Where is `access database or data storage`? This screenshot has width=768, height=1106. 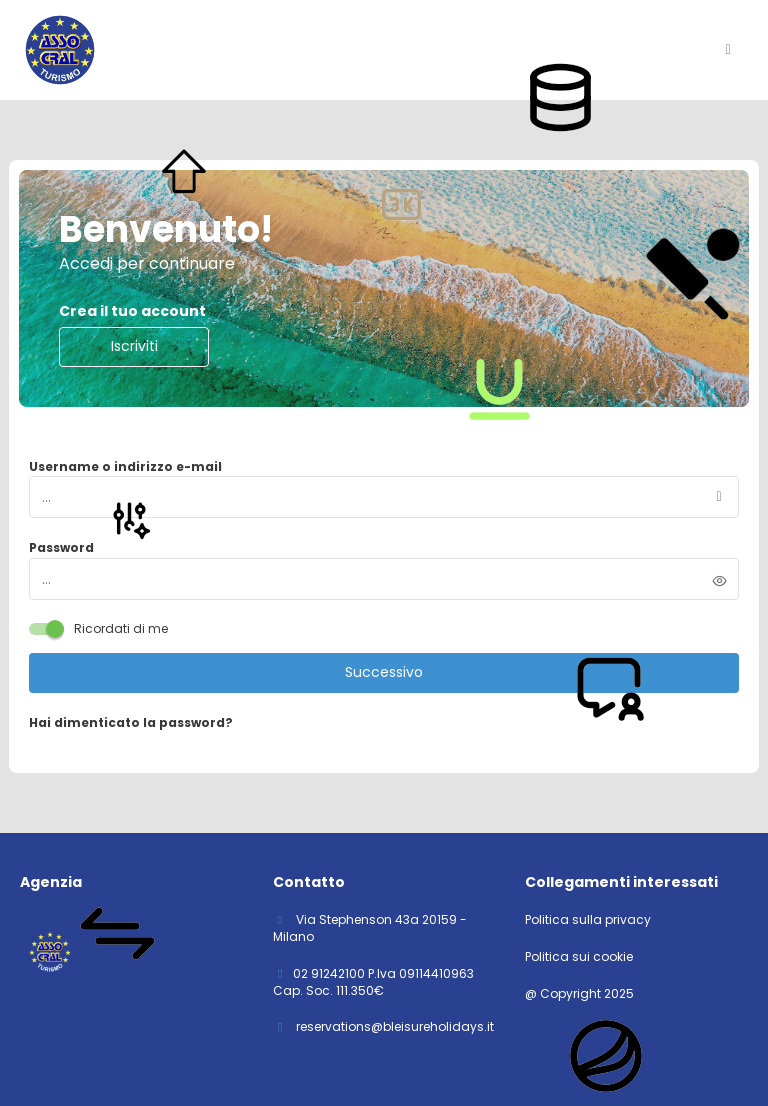
access database or data storage is located at coordinates (560, 97).